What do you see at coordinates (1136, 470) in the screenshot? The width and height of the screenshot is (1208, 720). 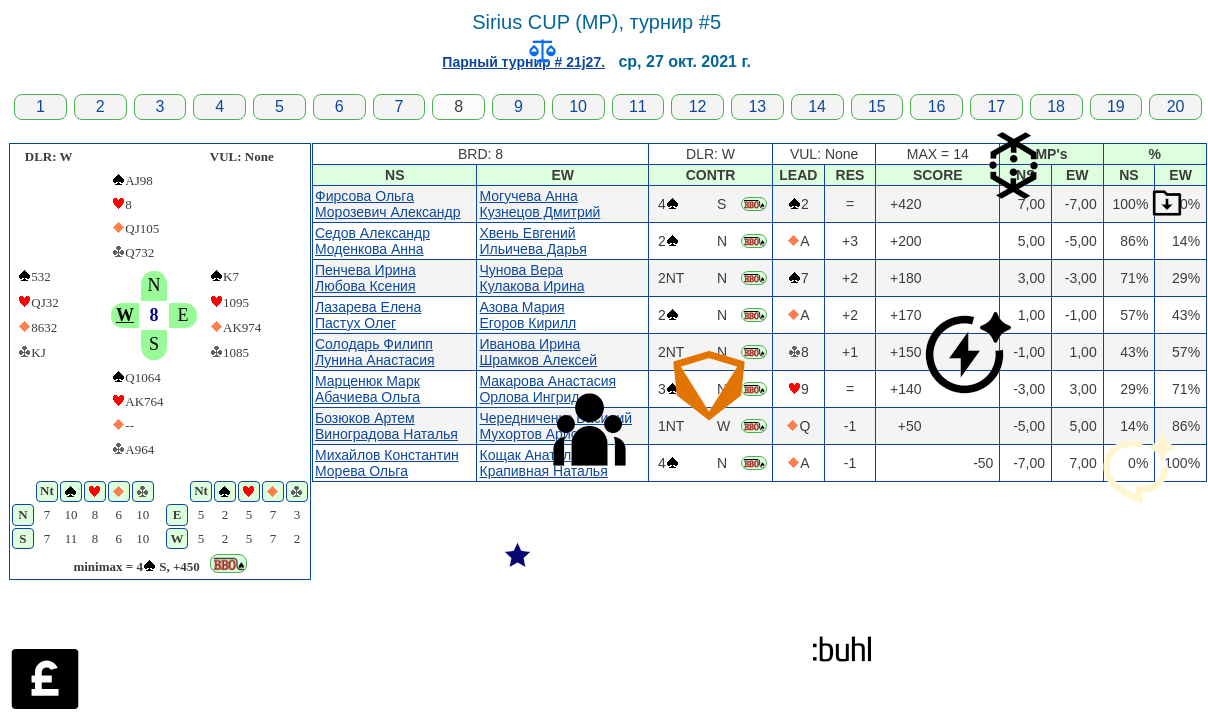 I see `start a conversation with AI assistant` at bounding box center [1136, 470].